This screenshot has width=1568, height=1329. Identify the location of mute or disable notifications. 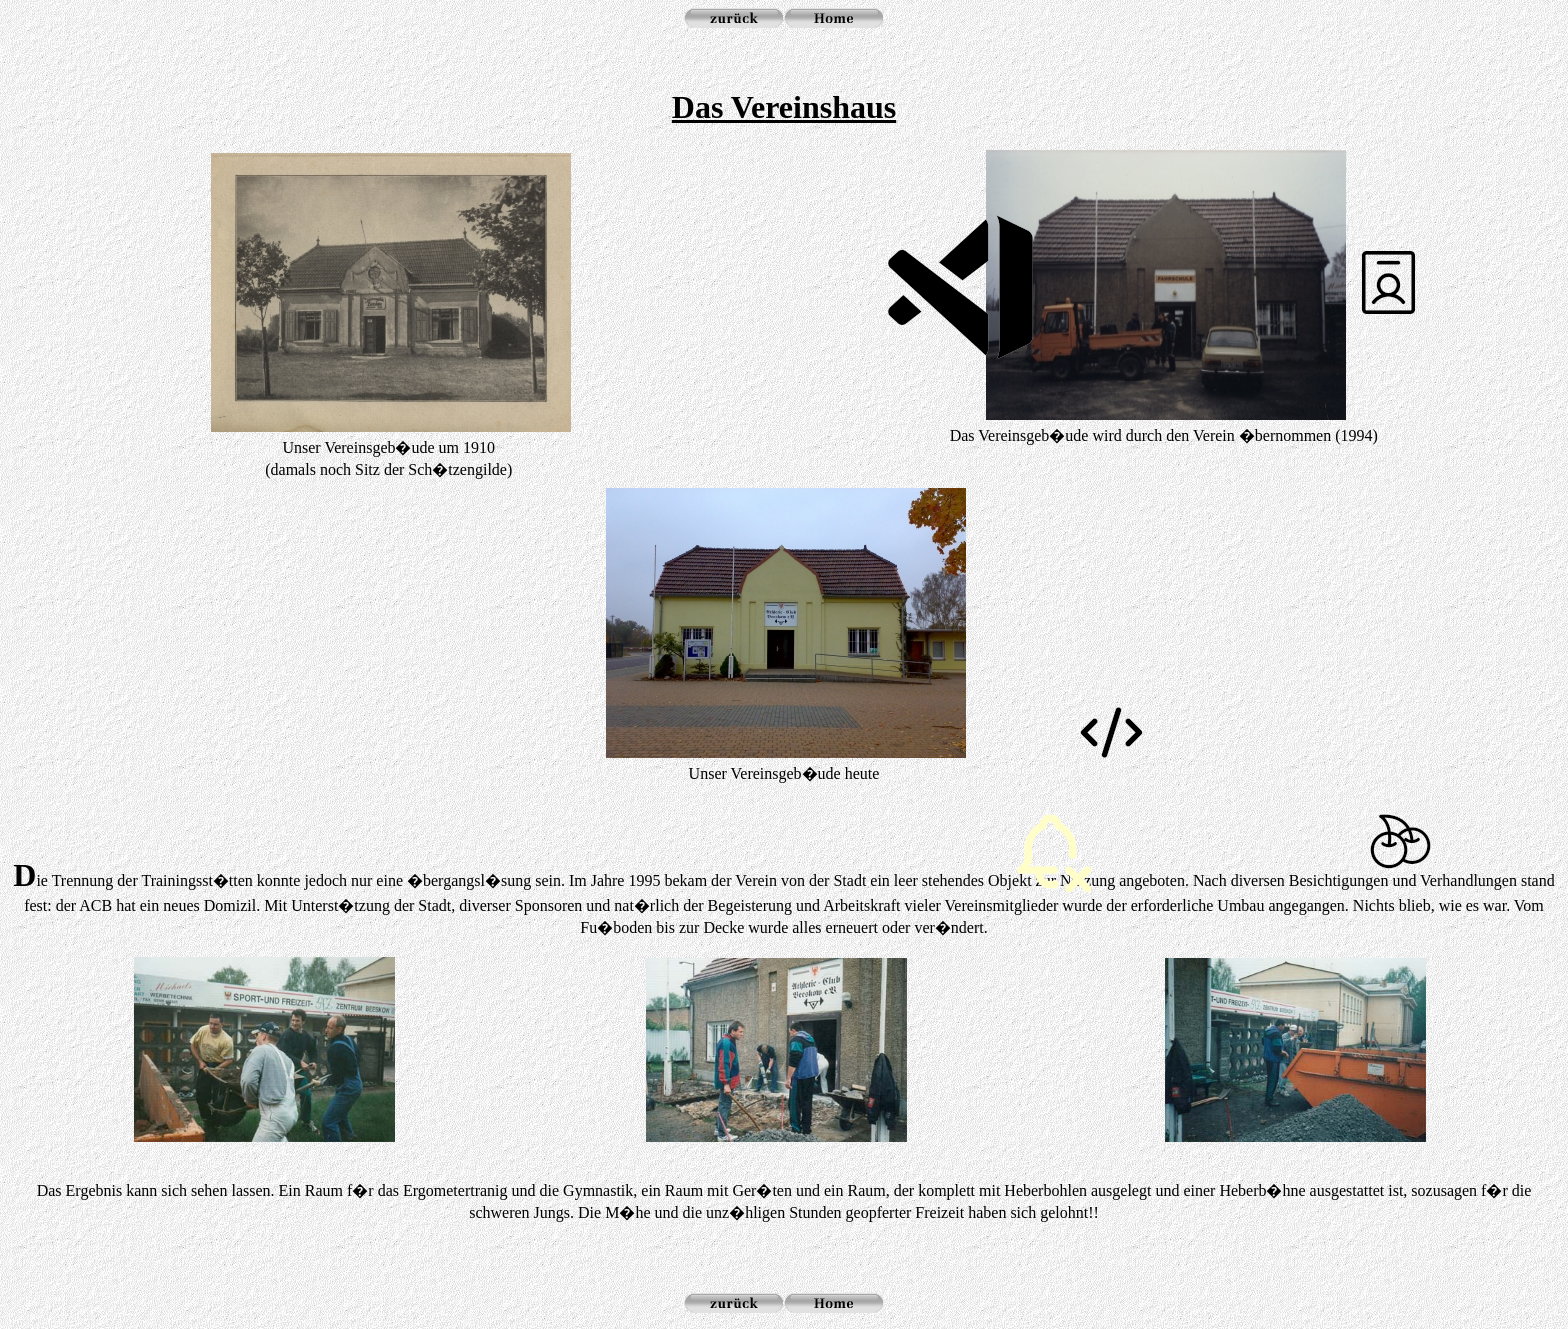
(1050, 851).